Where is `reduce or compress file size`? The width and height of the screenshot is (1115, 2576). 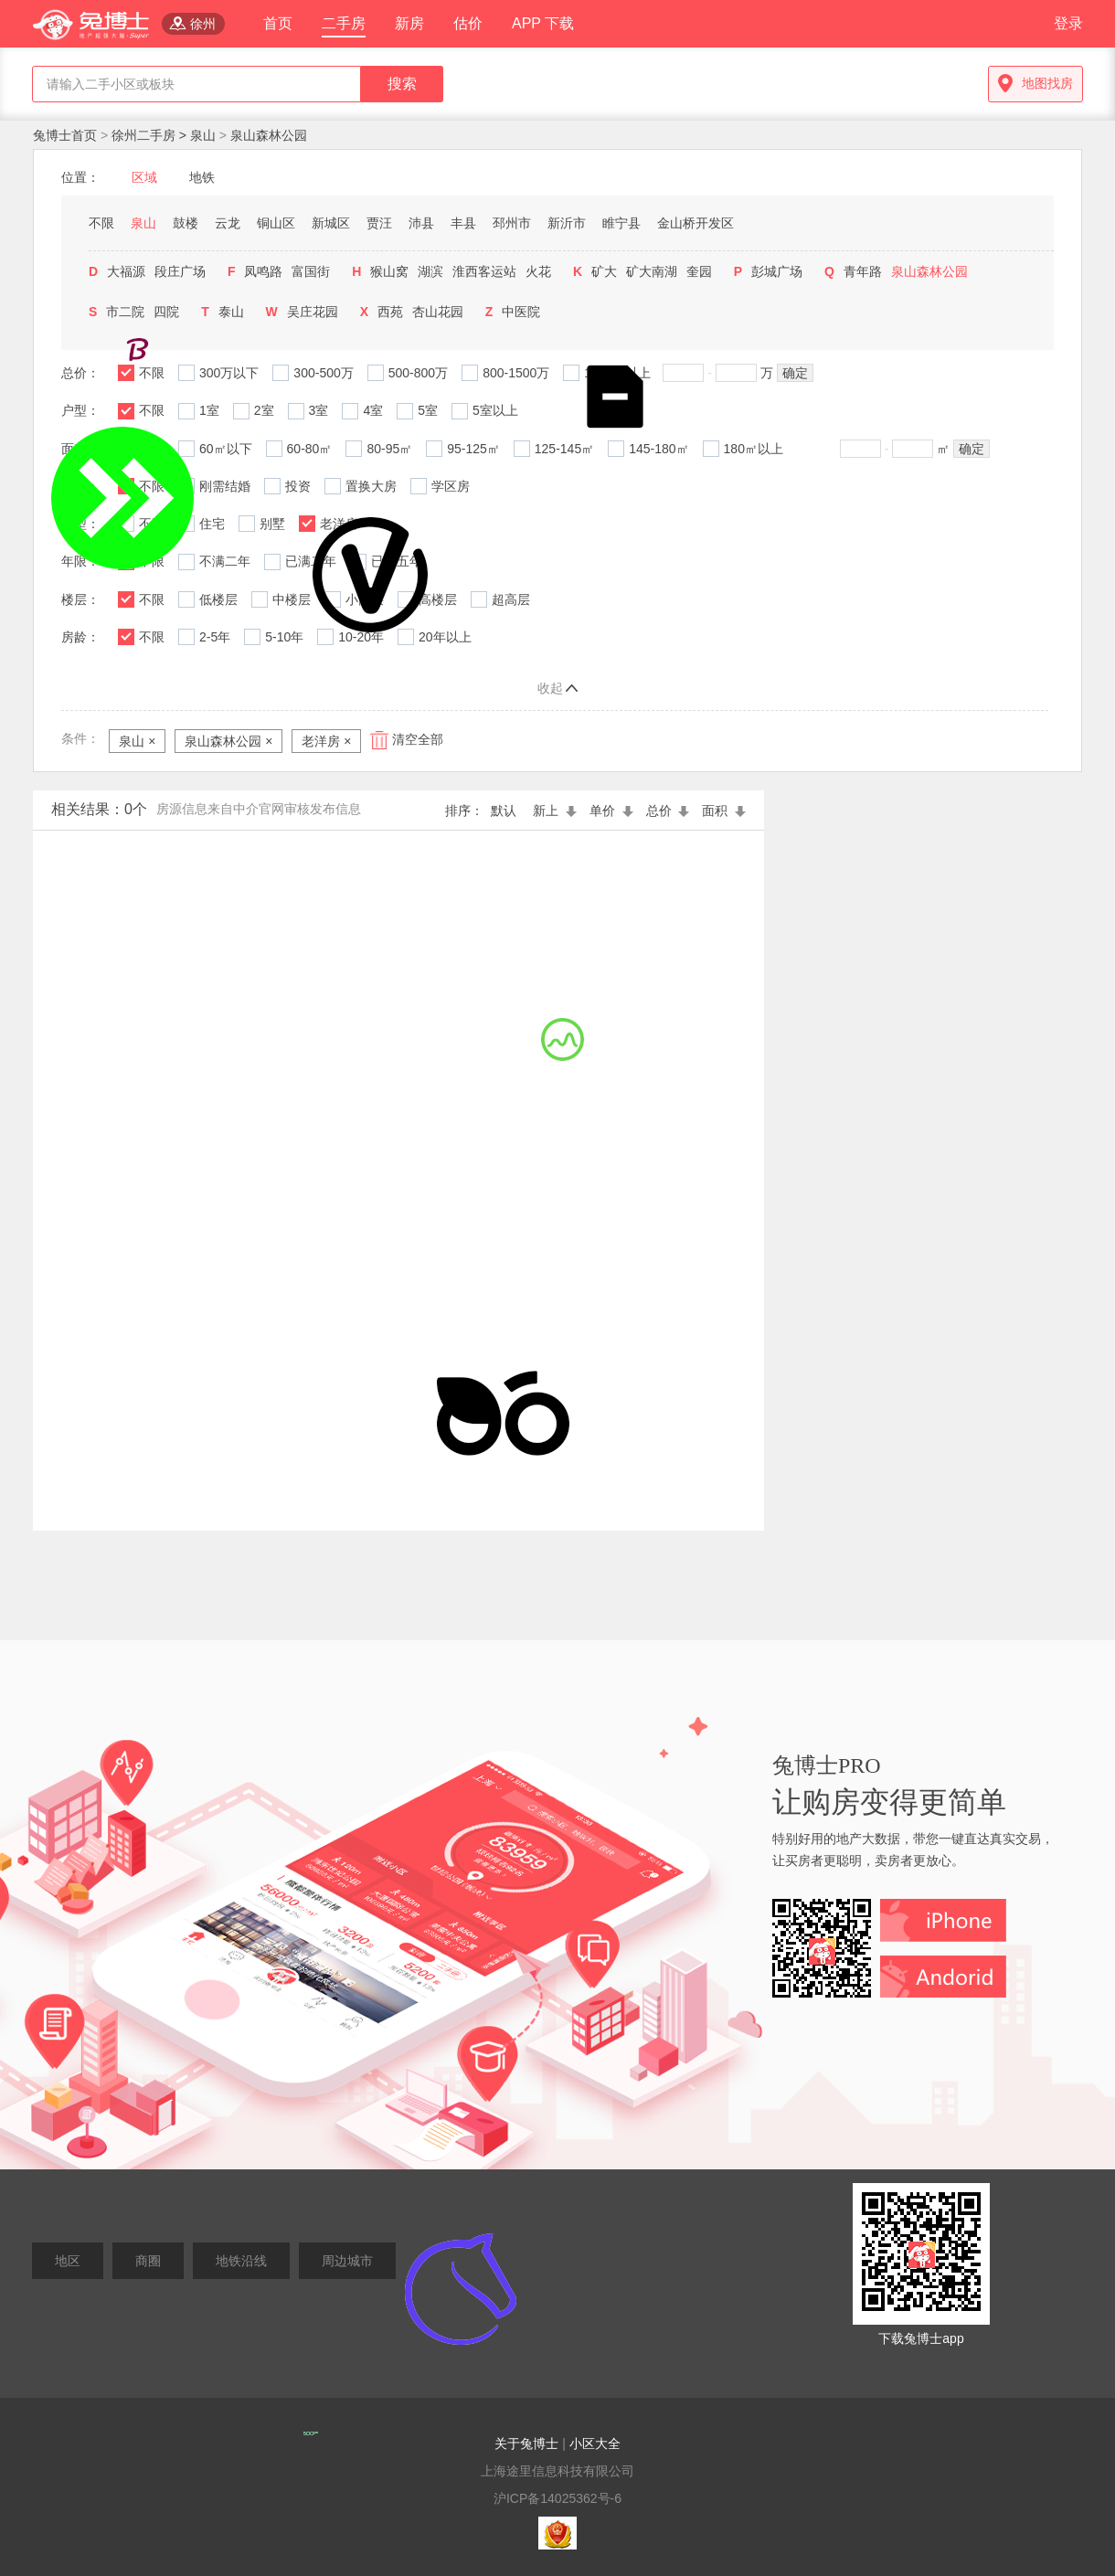
reduce or compress file size is located at coordinates (615, 397).